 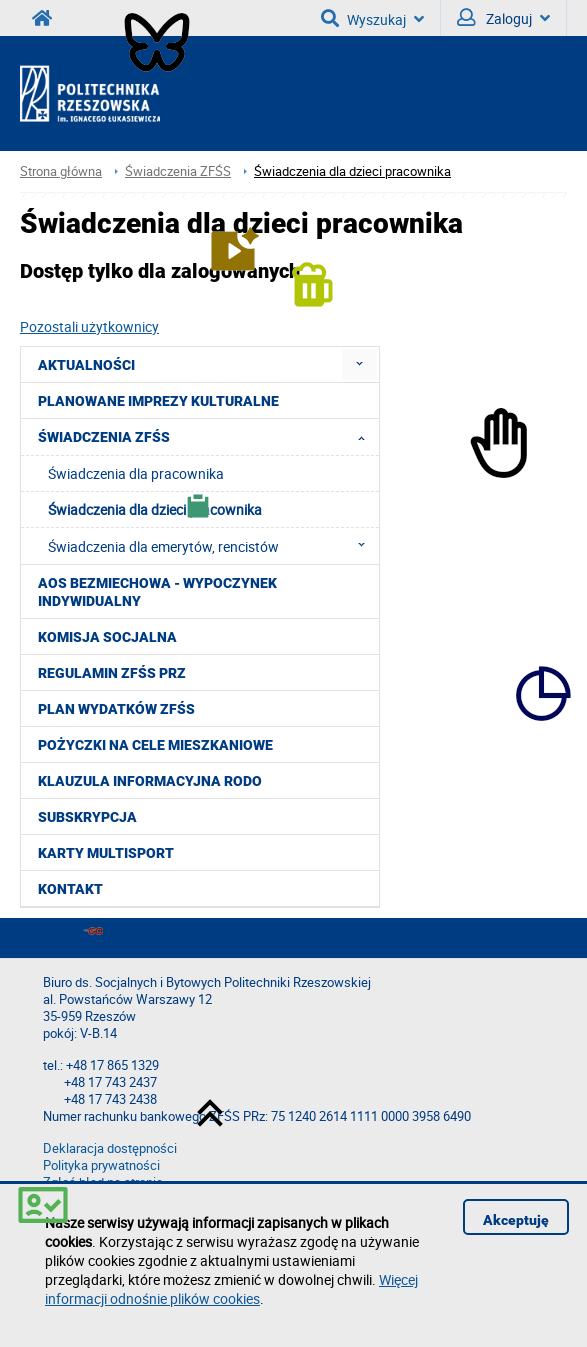 I want to click on open the Bluesky app, so click(x=157, y=41).